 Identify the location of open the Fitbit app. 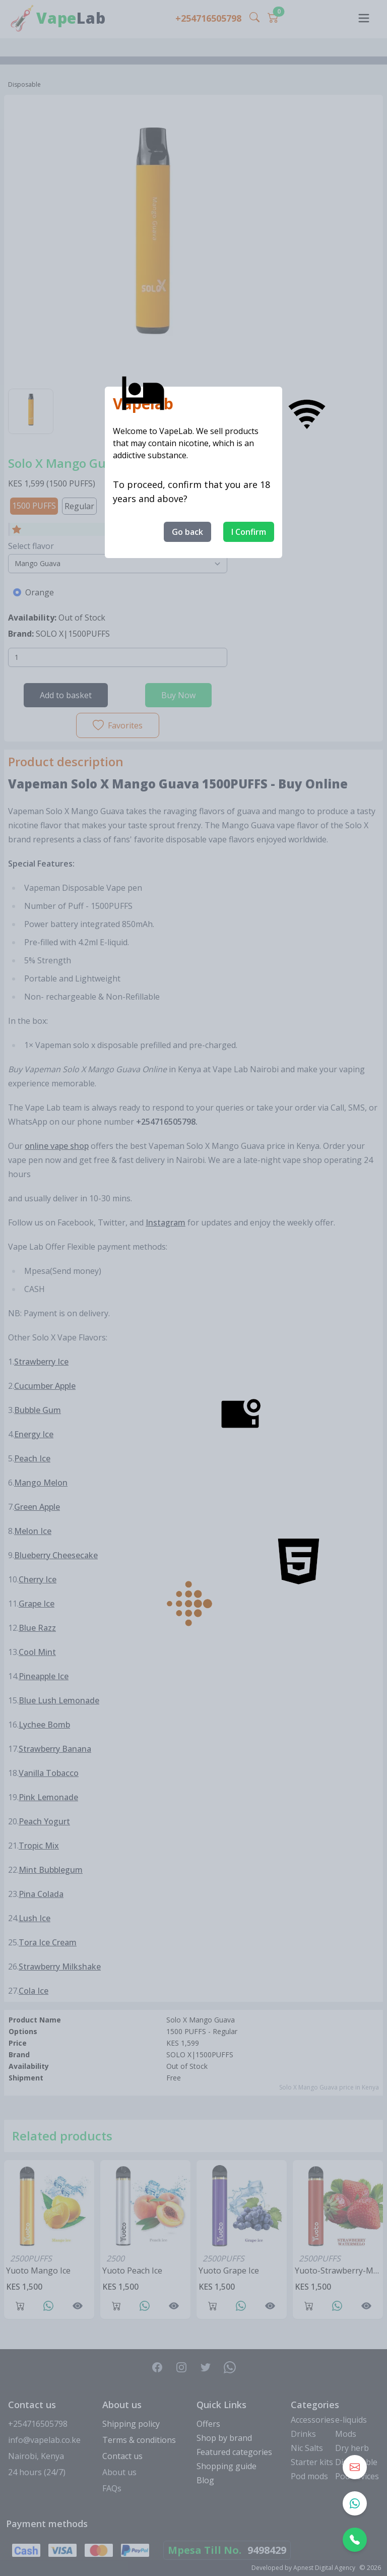
(189, 1604).